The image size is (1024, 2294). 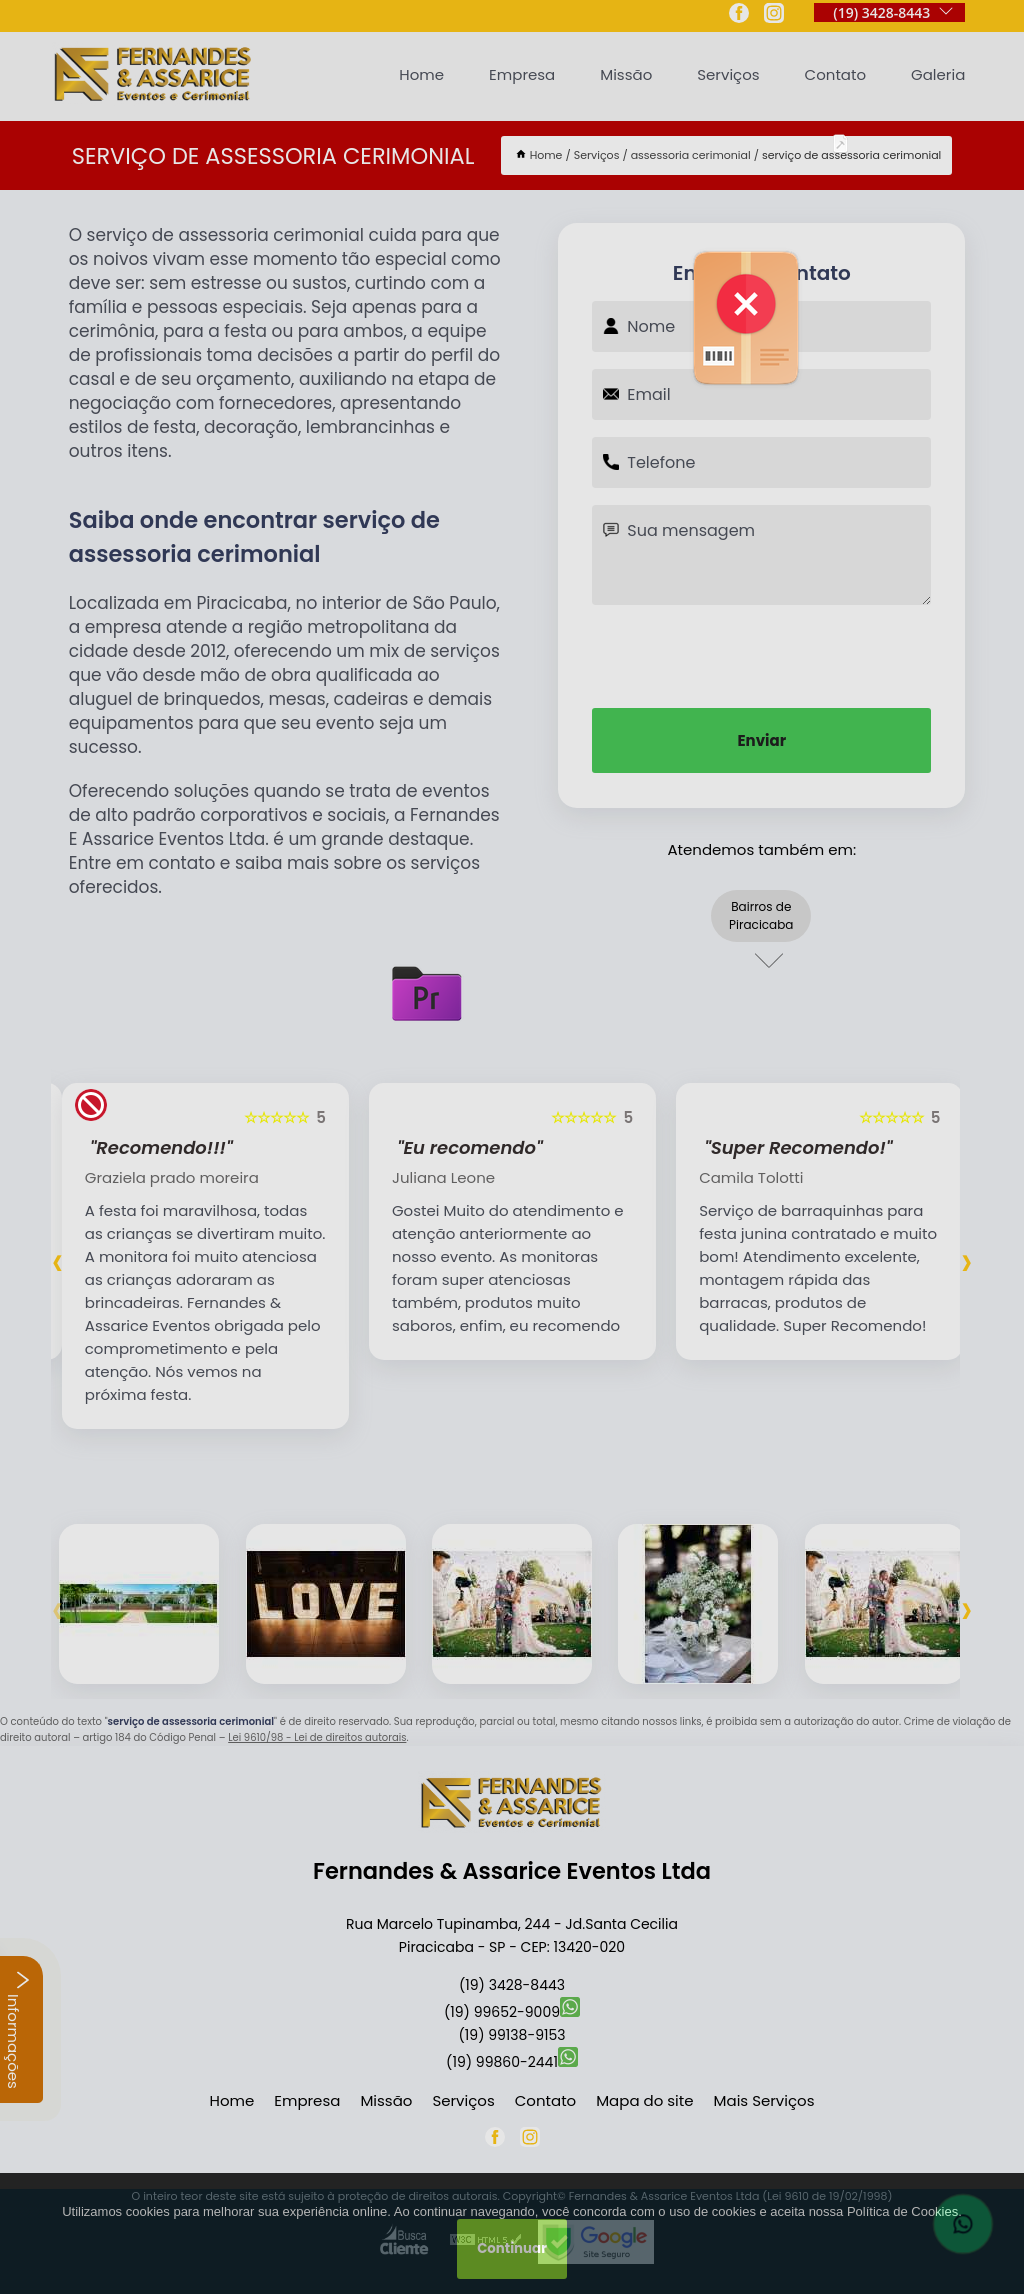 What do you see at coordinates (426, 995) in the screenshot?
I see `open folder containing adobe premiere project files` at bounding box center [426, 995].